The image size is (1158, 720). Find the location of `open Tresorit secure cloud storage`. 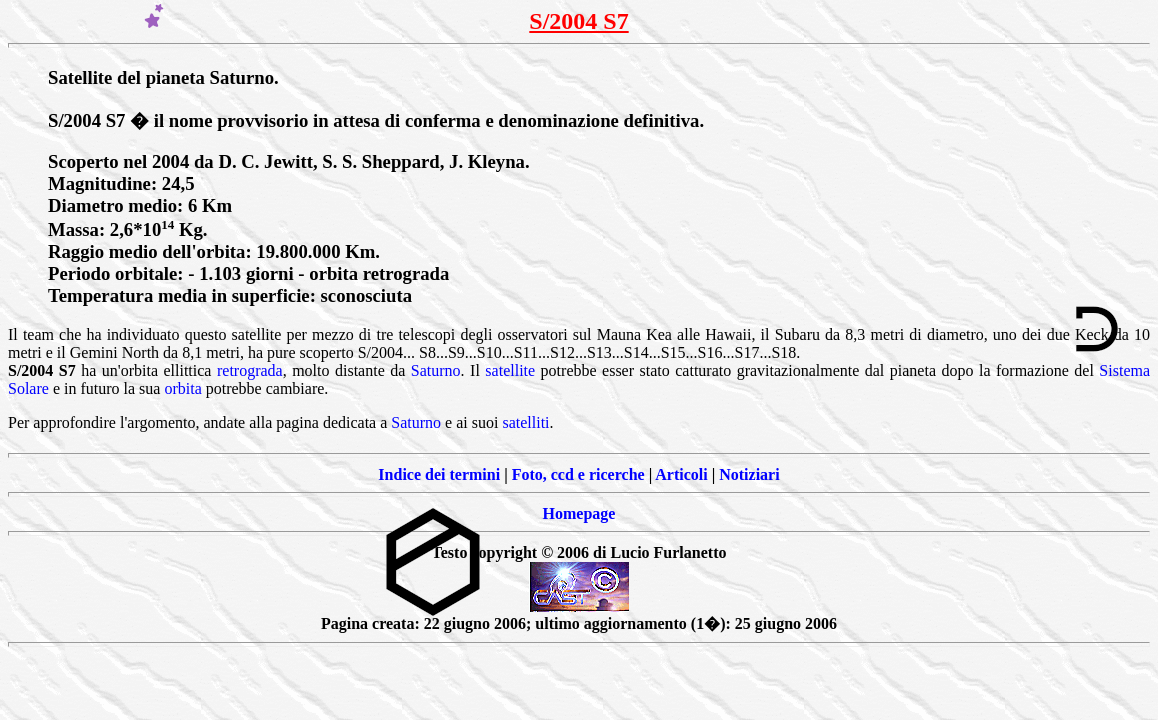

open Tresorit secure cloud storage is located at coordinates (433, 562).